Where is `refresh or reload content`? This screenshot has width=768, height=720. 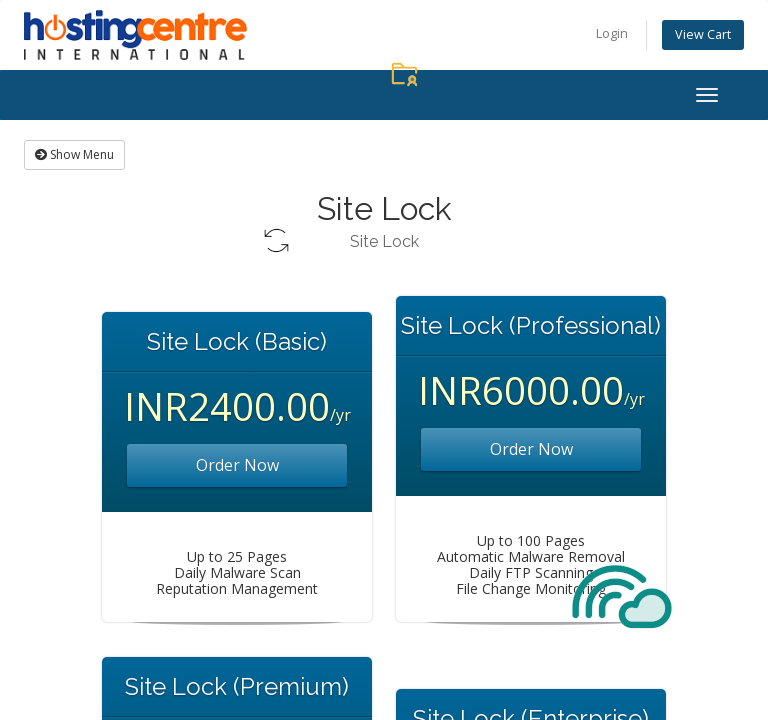
refresh or reload content is located at coordinates (276, 240).